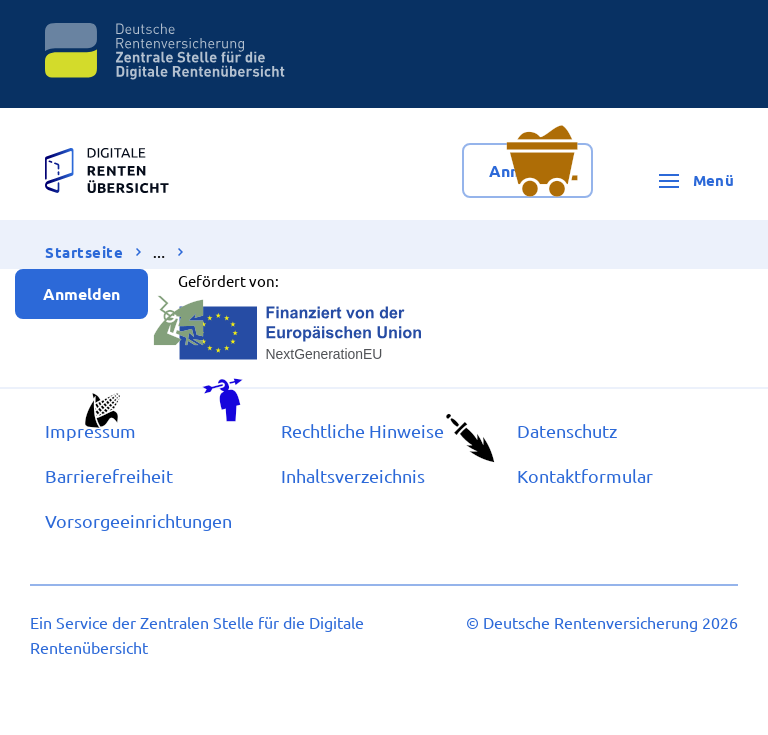  I want to click on access mining or resource collection game feature, so click(543, 158).